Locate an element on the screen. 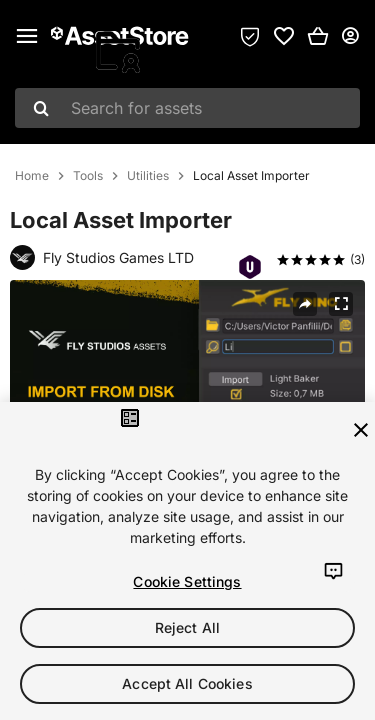 Image resolution: width=375 pixels, height=720 pixels. open chat or messaging is located at coordinates (333, 570).